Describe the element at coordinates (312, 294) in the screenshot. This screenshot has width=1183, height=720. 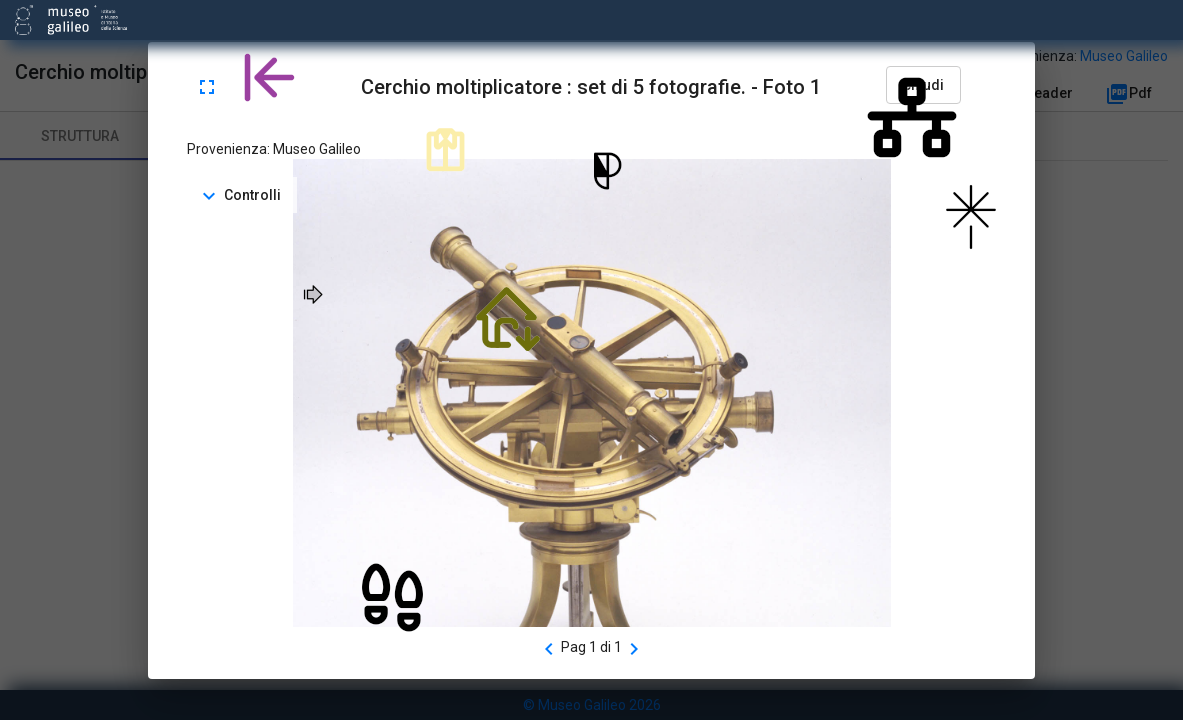
I see `go to next step or screen` at that location.